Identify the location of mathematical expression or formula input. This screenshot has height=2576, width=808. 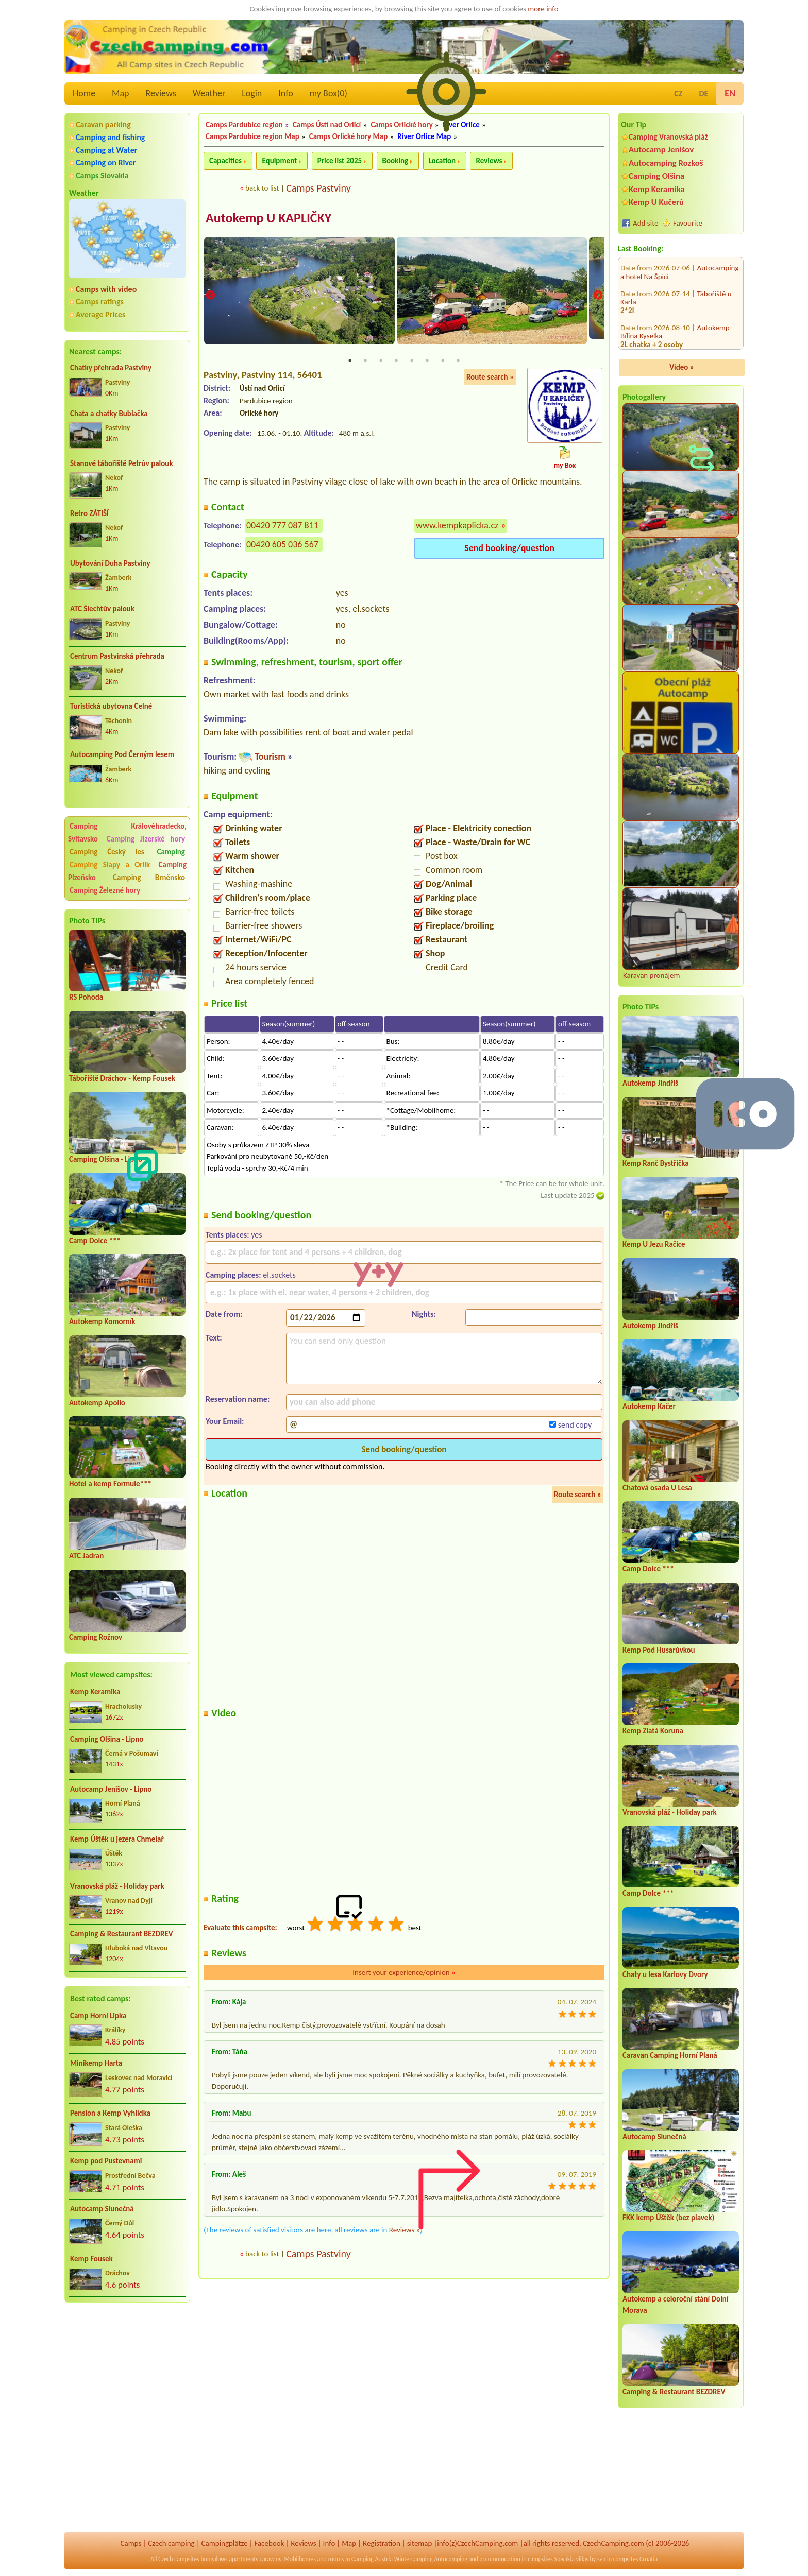
(378, 1271).